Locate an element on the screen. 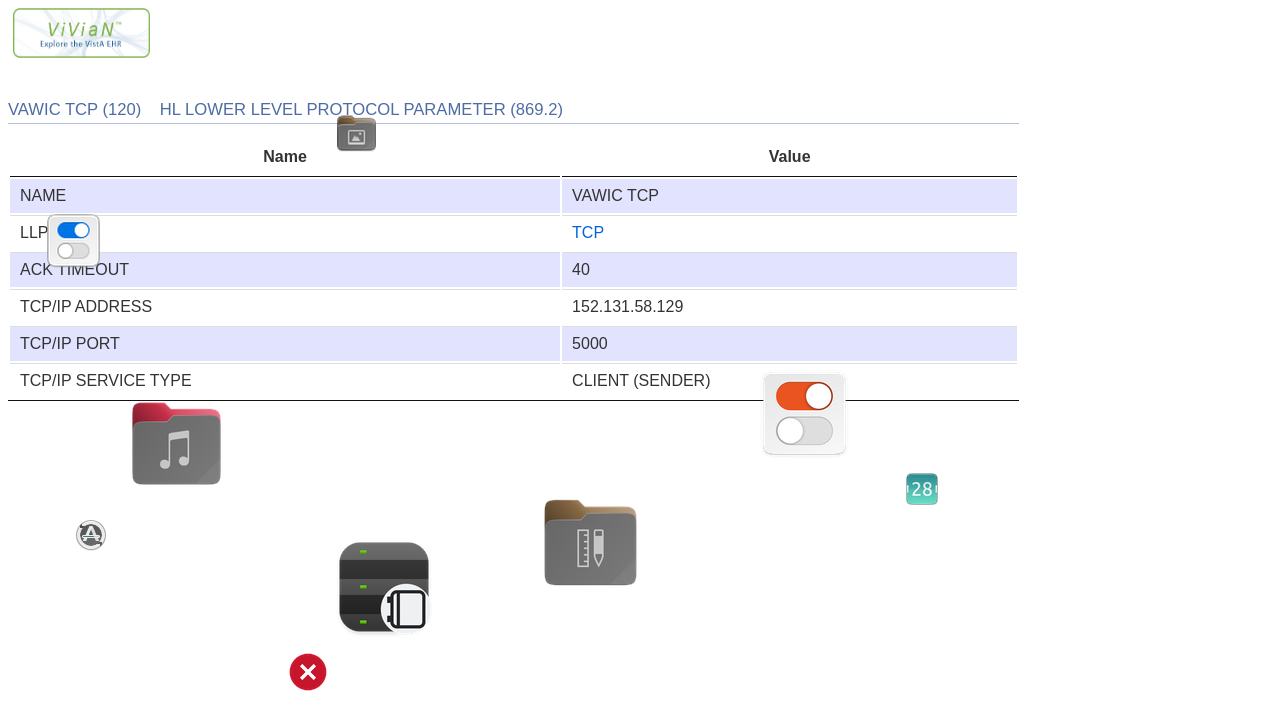 The width and height of the screenshot is (1280, 720). open the software update manager is located at coordinates (91, 535).